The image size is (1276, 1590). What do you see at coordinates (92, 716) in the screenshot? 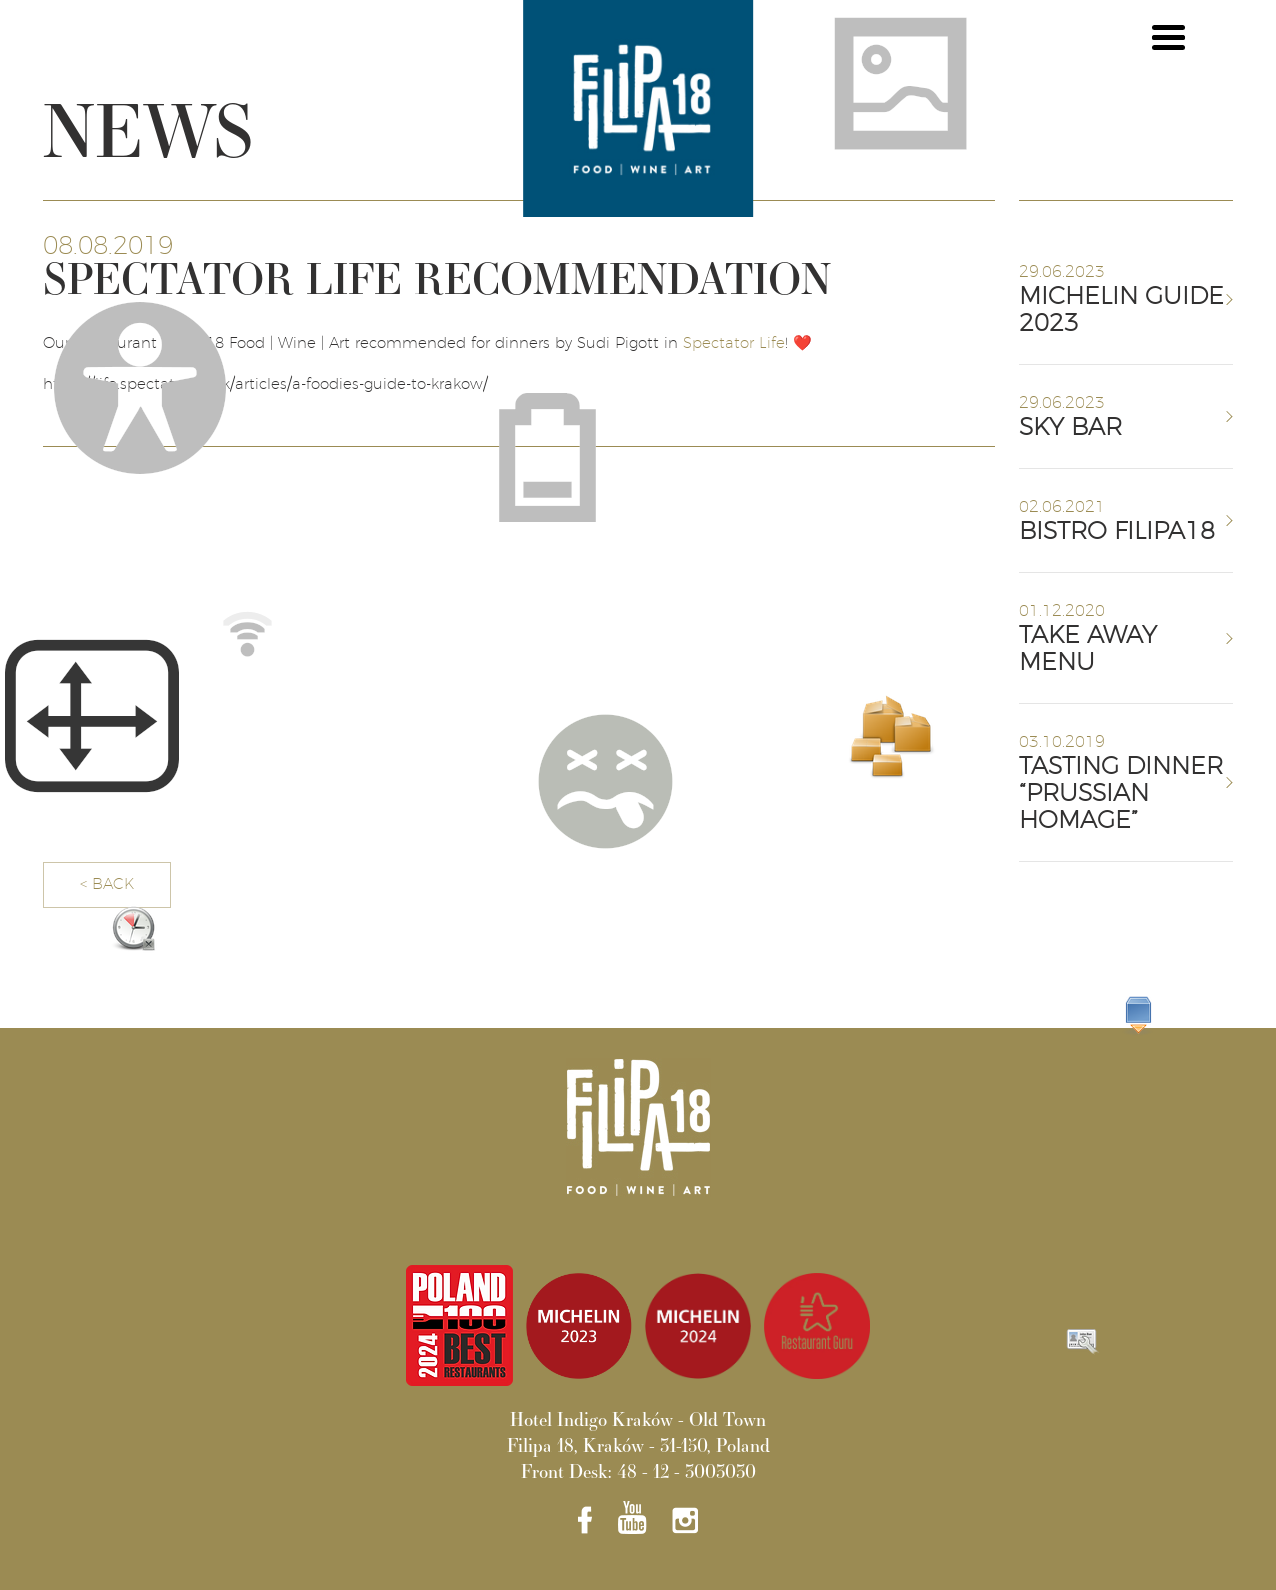
I see `adjust display or screen settings` at bounding box center [92, 716].